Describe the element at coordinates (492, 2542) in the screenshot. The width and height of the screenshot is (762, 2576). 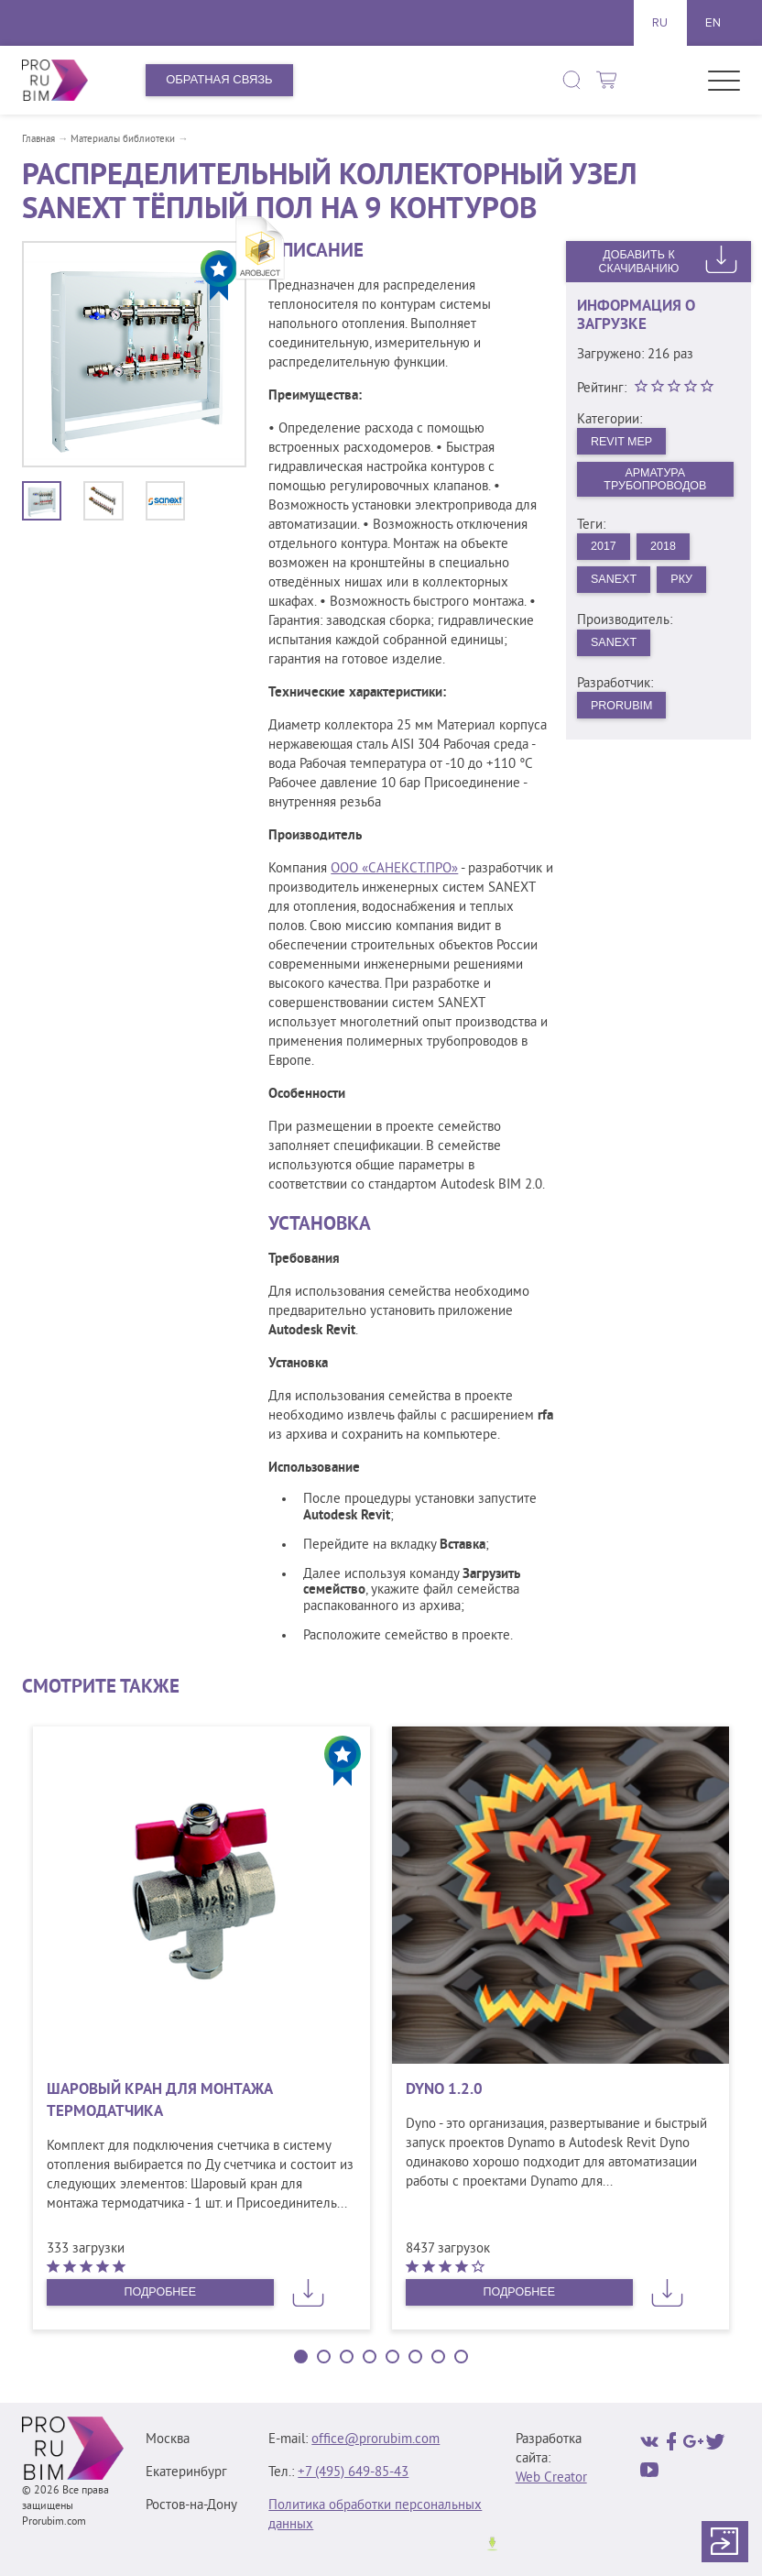
I see `save the current file` at that location.